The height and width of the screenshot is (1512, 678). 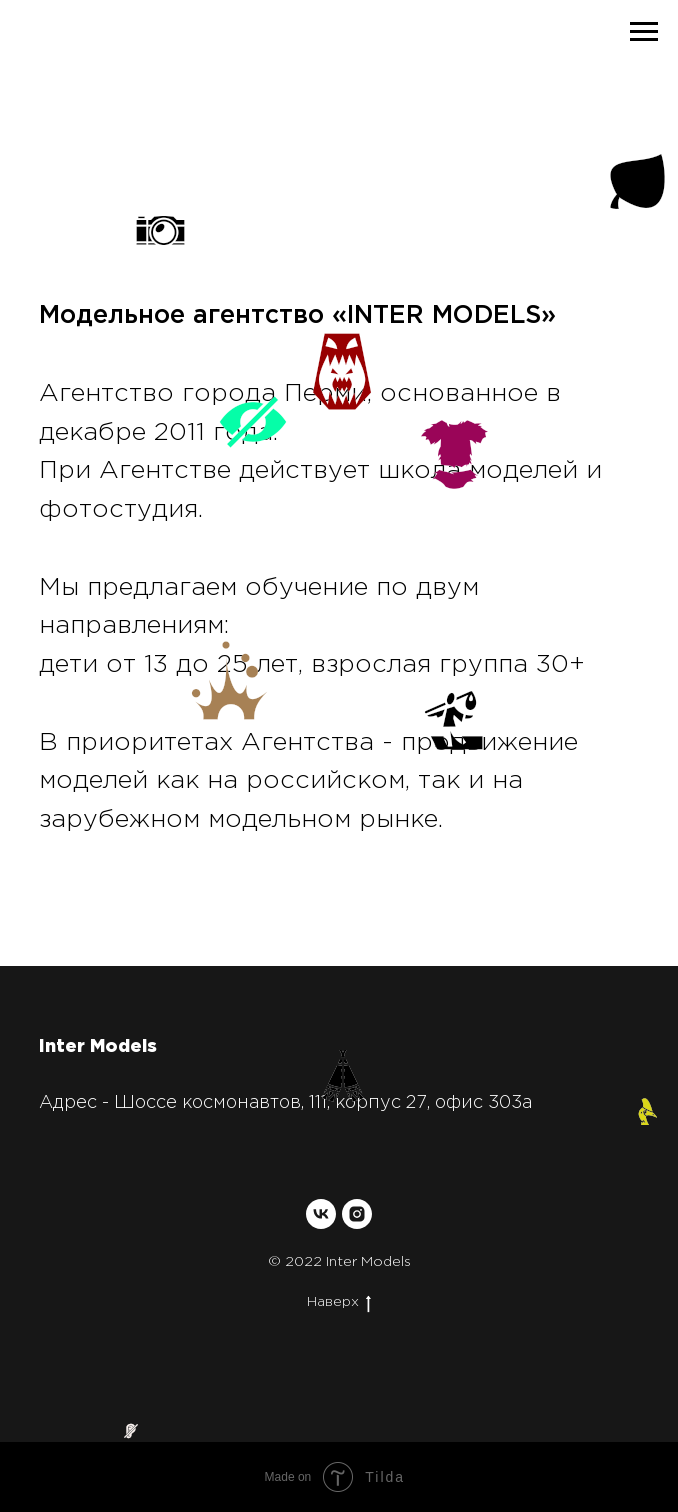 What do you see at coordinates (160, 230) in the screenshot?
I see `take a photo` at bounding box center [160, 230].